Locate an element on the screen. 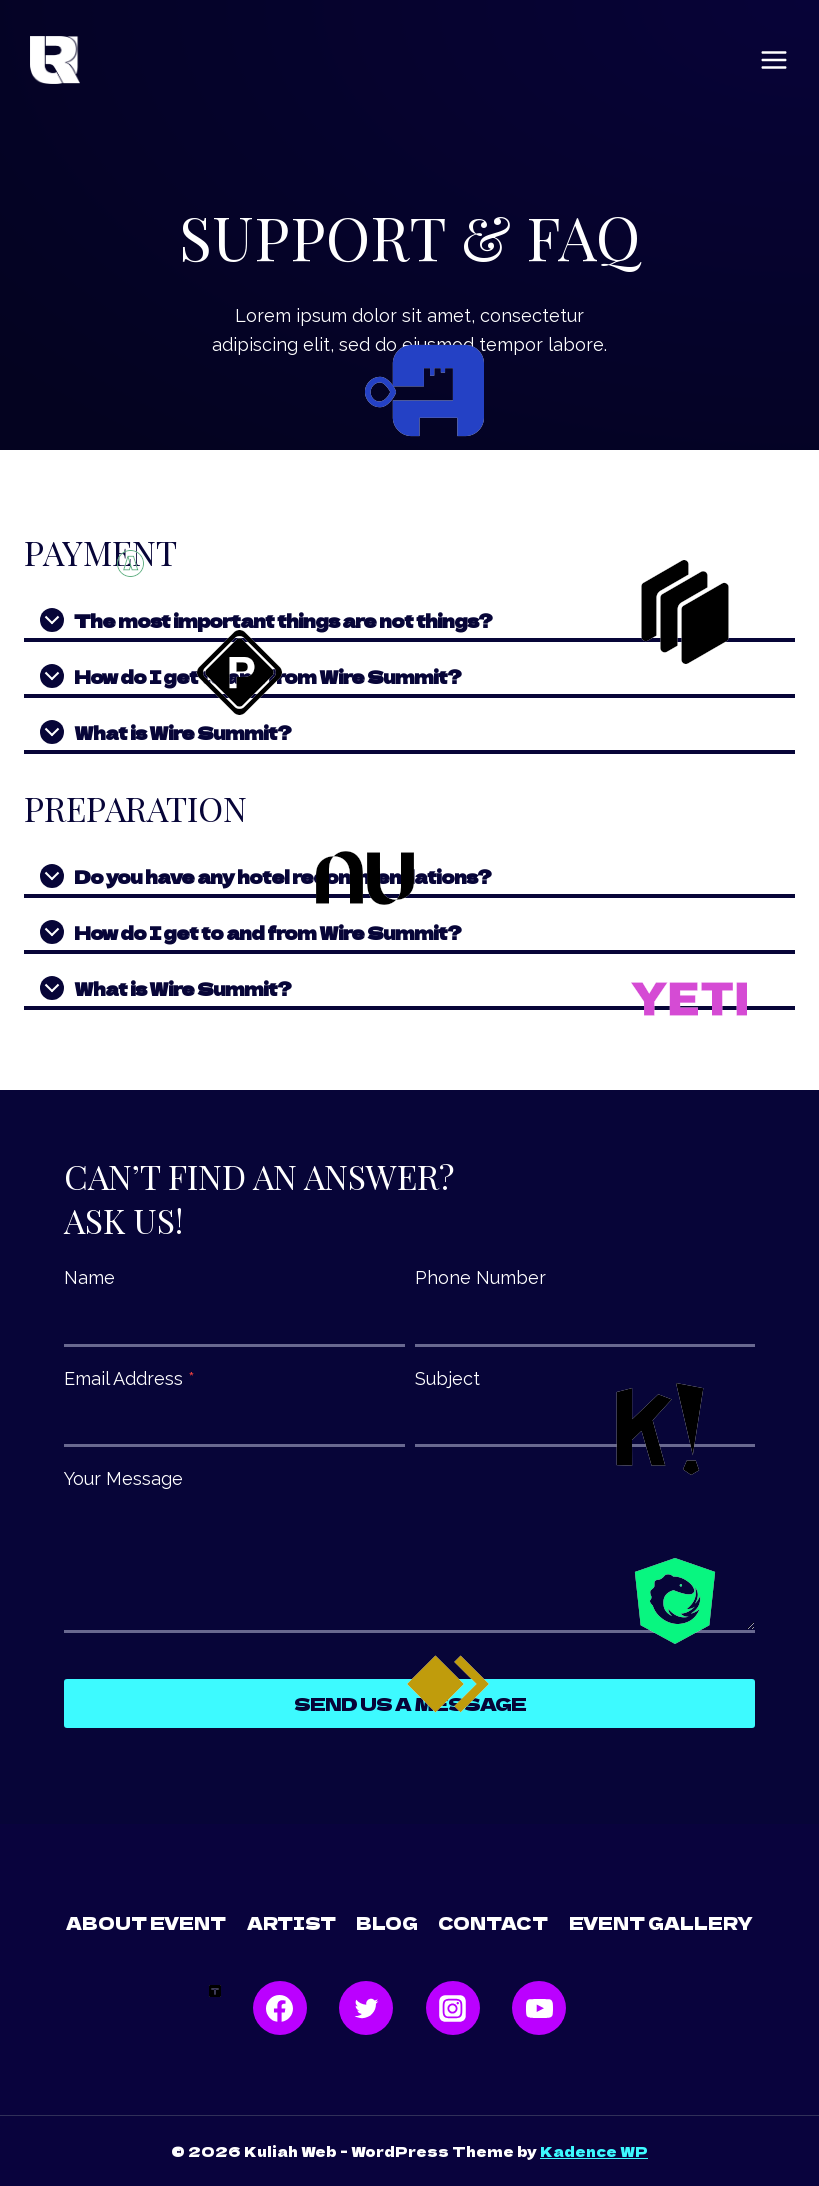  YETI brand logo is located at coordinates (689, 999).